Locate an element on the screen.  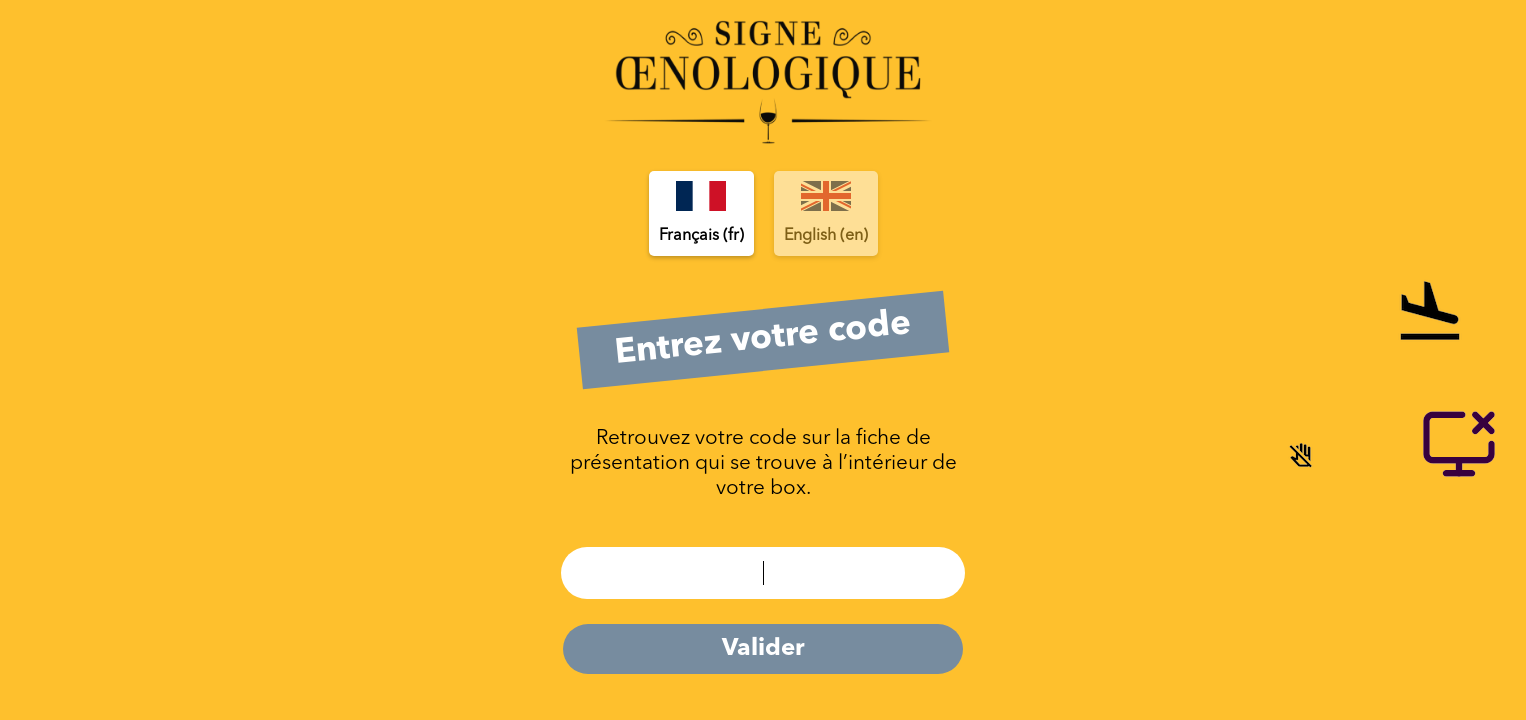
stop sharing your screen is located at coordinates (1459, 444).